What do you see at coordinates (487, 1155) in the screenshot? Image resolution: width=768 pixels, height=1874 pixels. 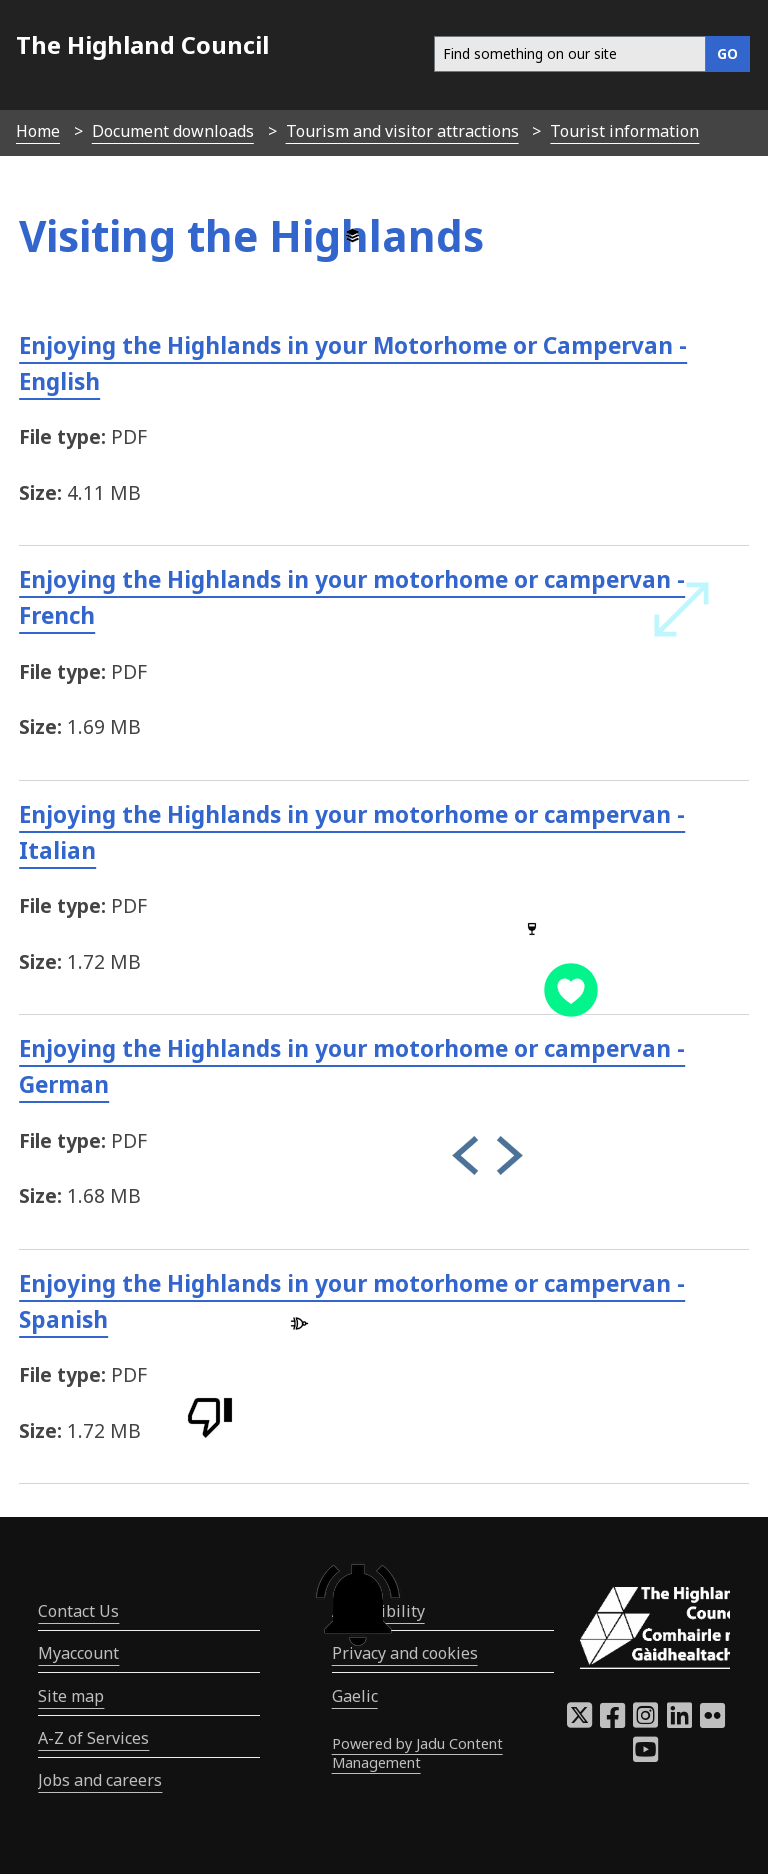 I see `view or edit source code` at bounding box center [487, 1155].